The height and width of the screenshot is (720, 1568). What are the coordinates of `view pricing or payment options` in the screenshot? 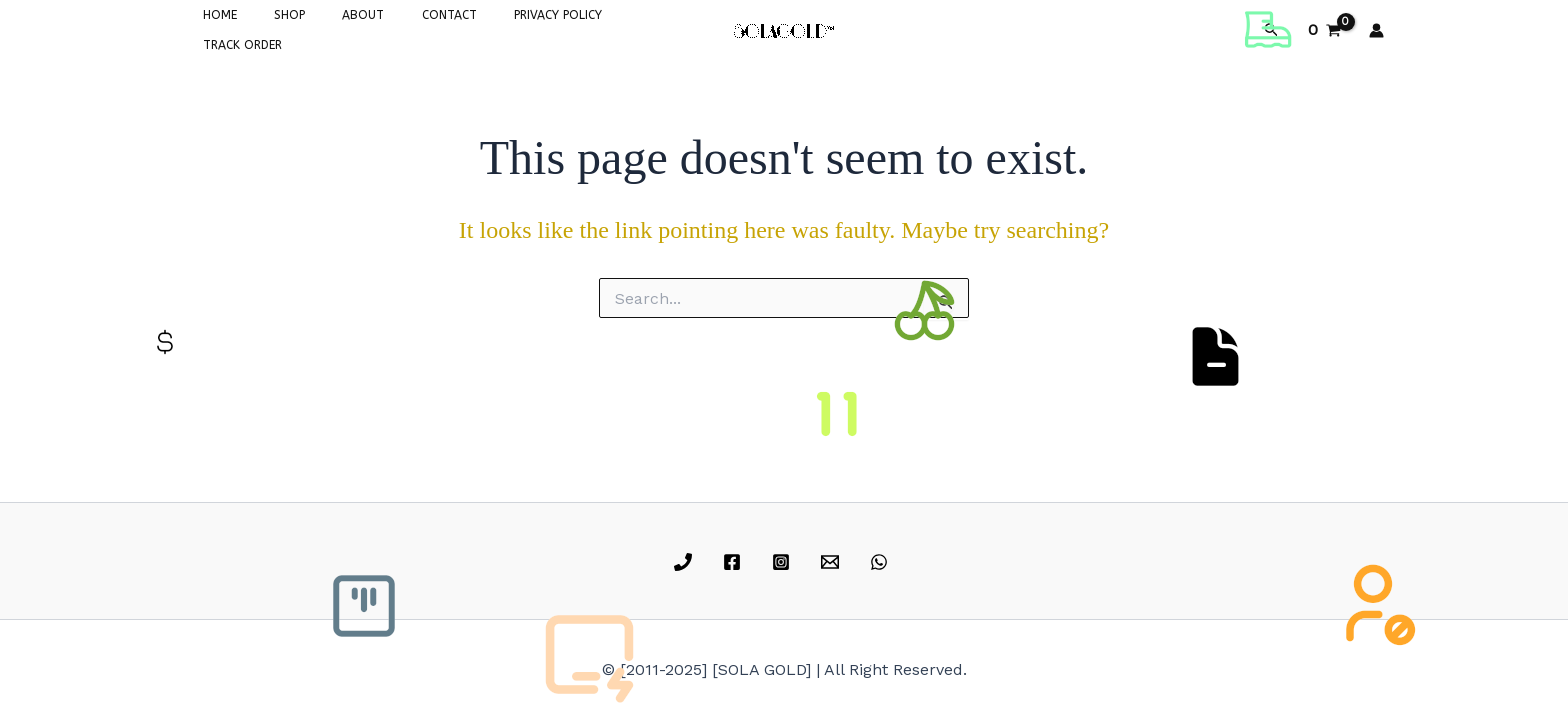 It's located at (165, 342).